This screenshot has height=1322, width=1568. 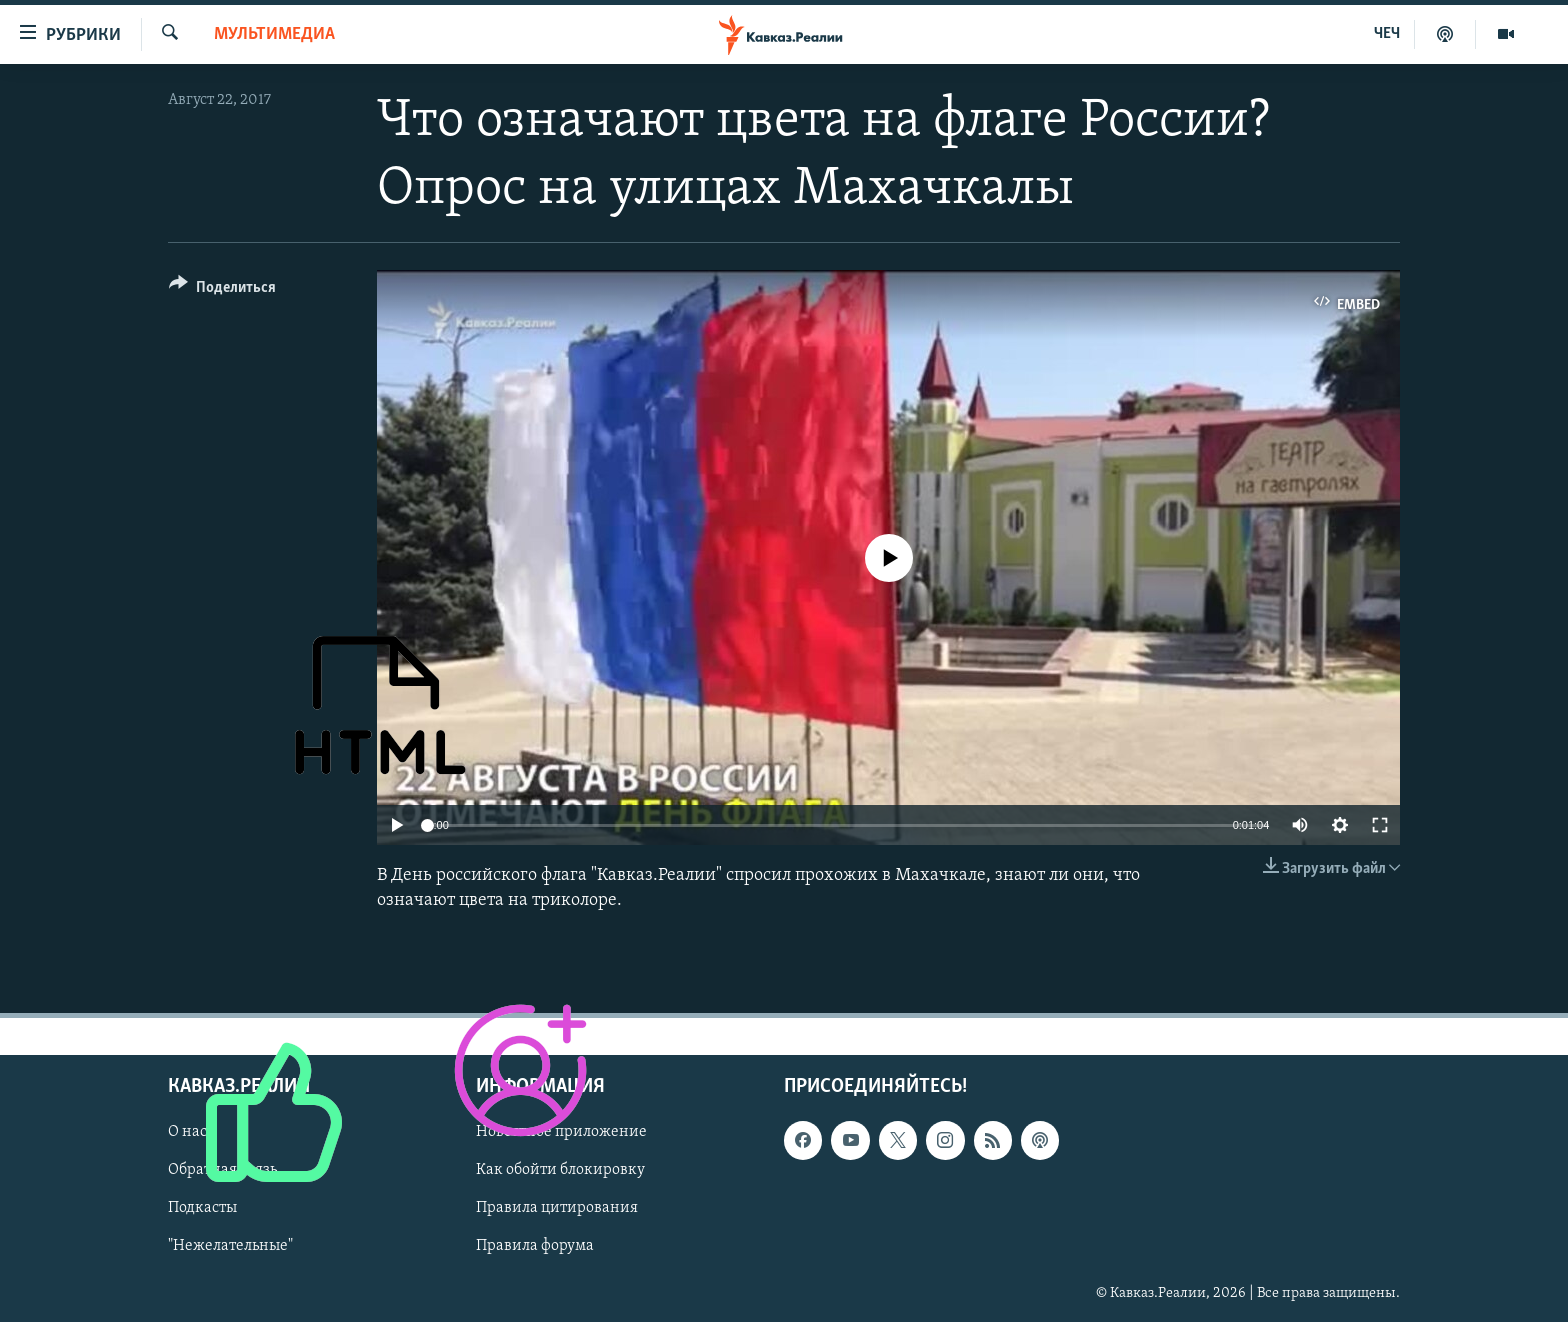 What do you see at coordinates (376, 711) in the screenshot?
I see `view or open an HTML file` at bounding box center [376, 711].